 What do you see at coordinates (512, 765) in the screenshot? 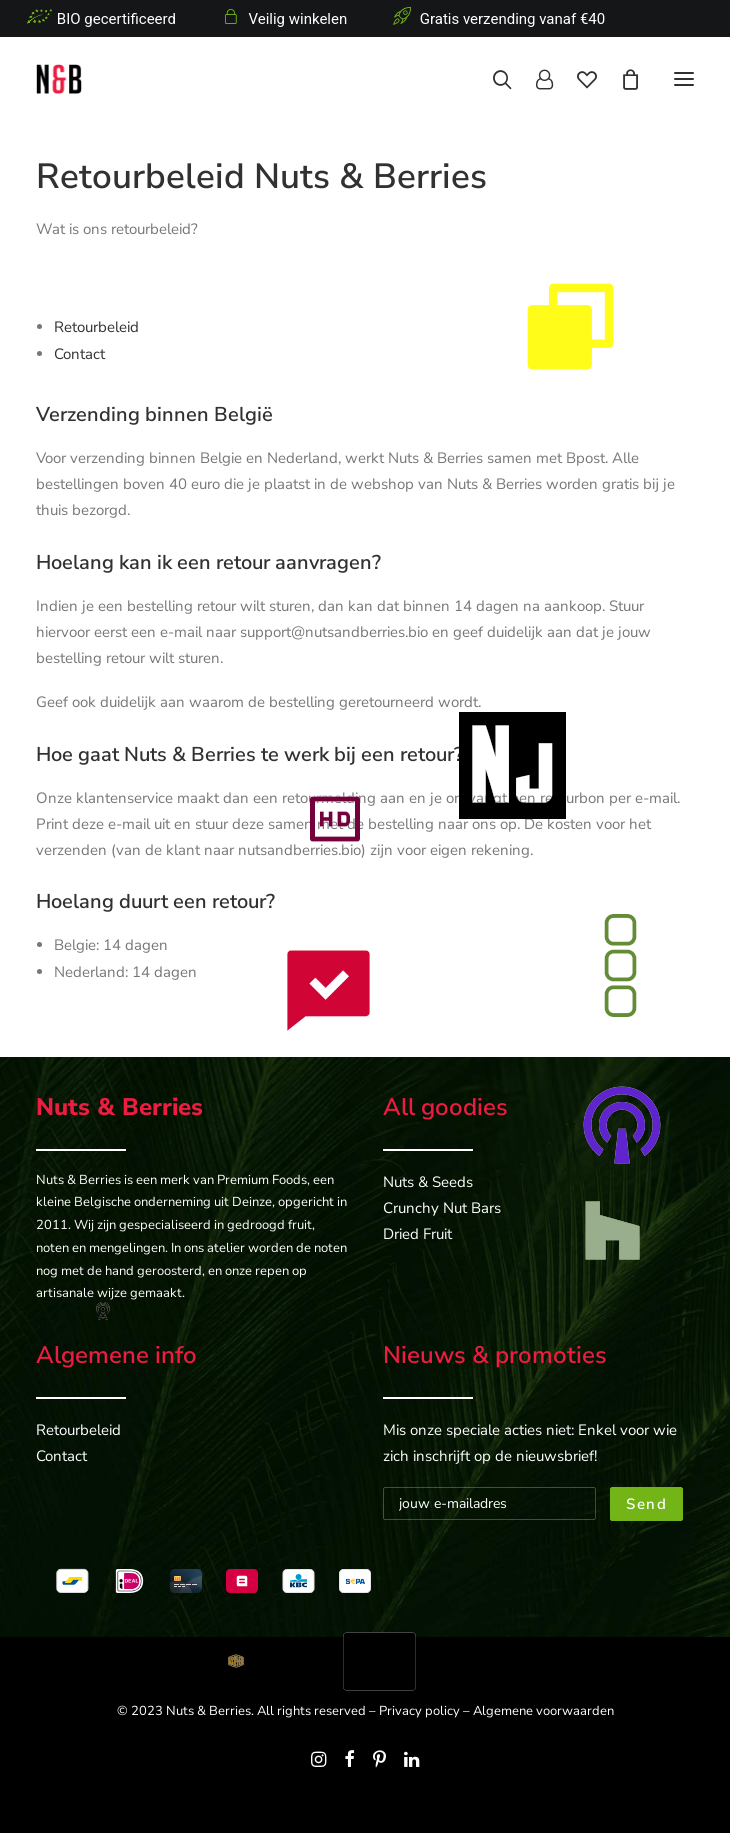
I see `nunjucks templating engine logo` at bounding box center [512, 765].